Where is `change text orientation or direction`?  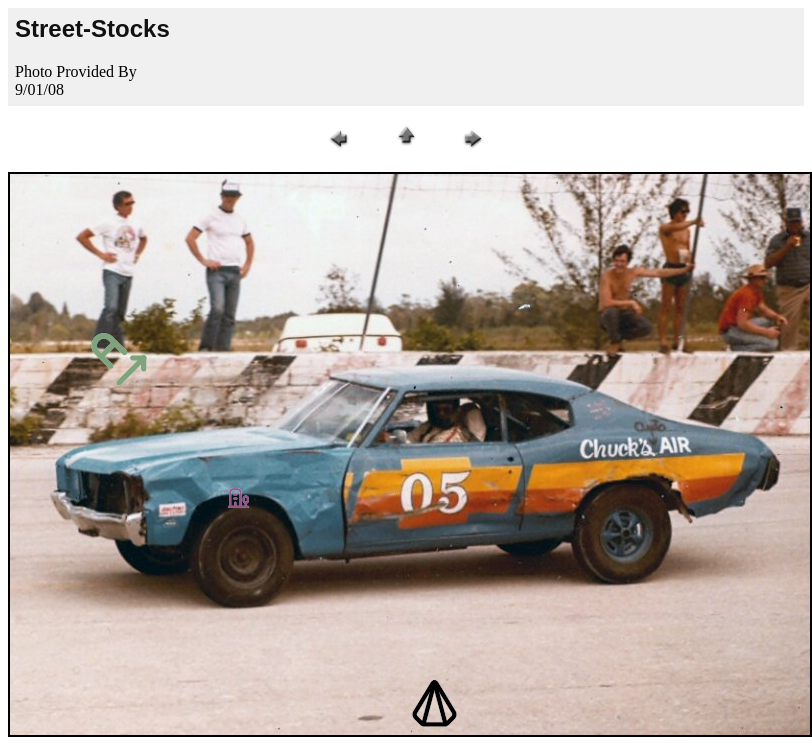
change text orientation or direction is located at coordinates (119, 358).